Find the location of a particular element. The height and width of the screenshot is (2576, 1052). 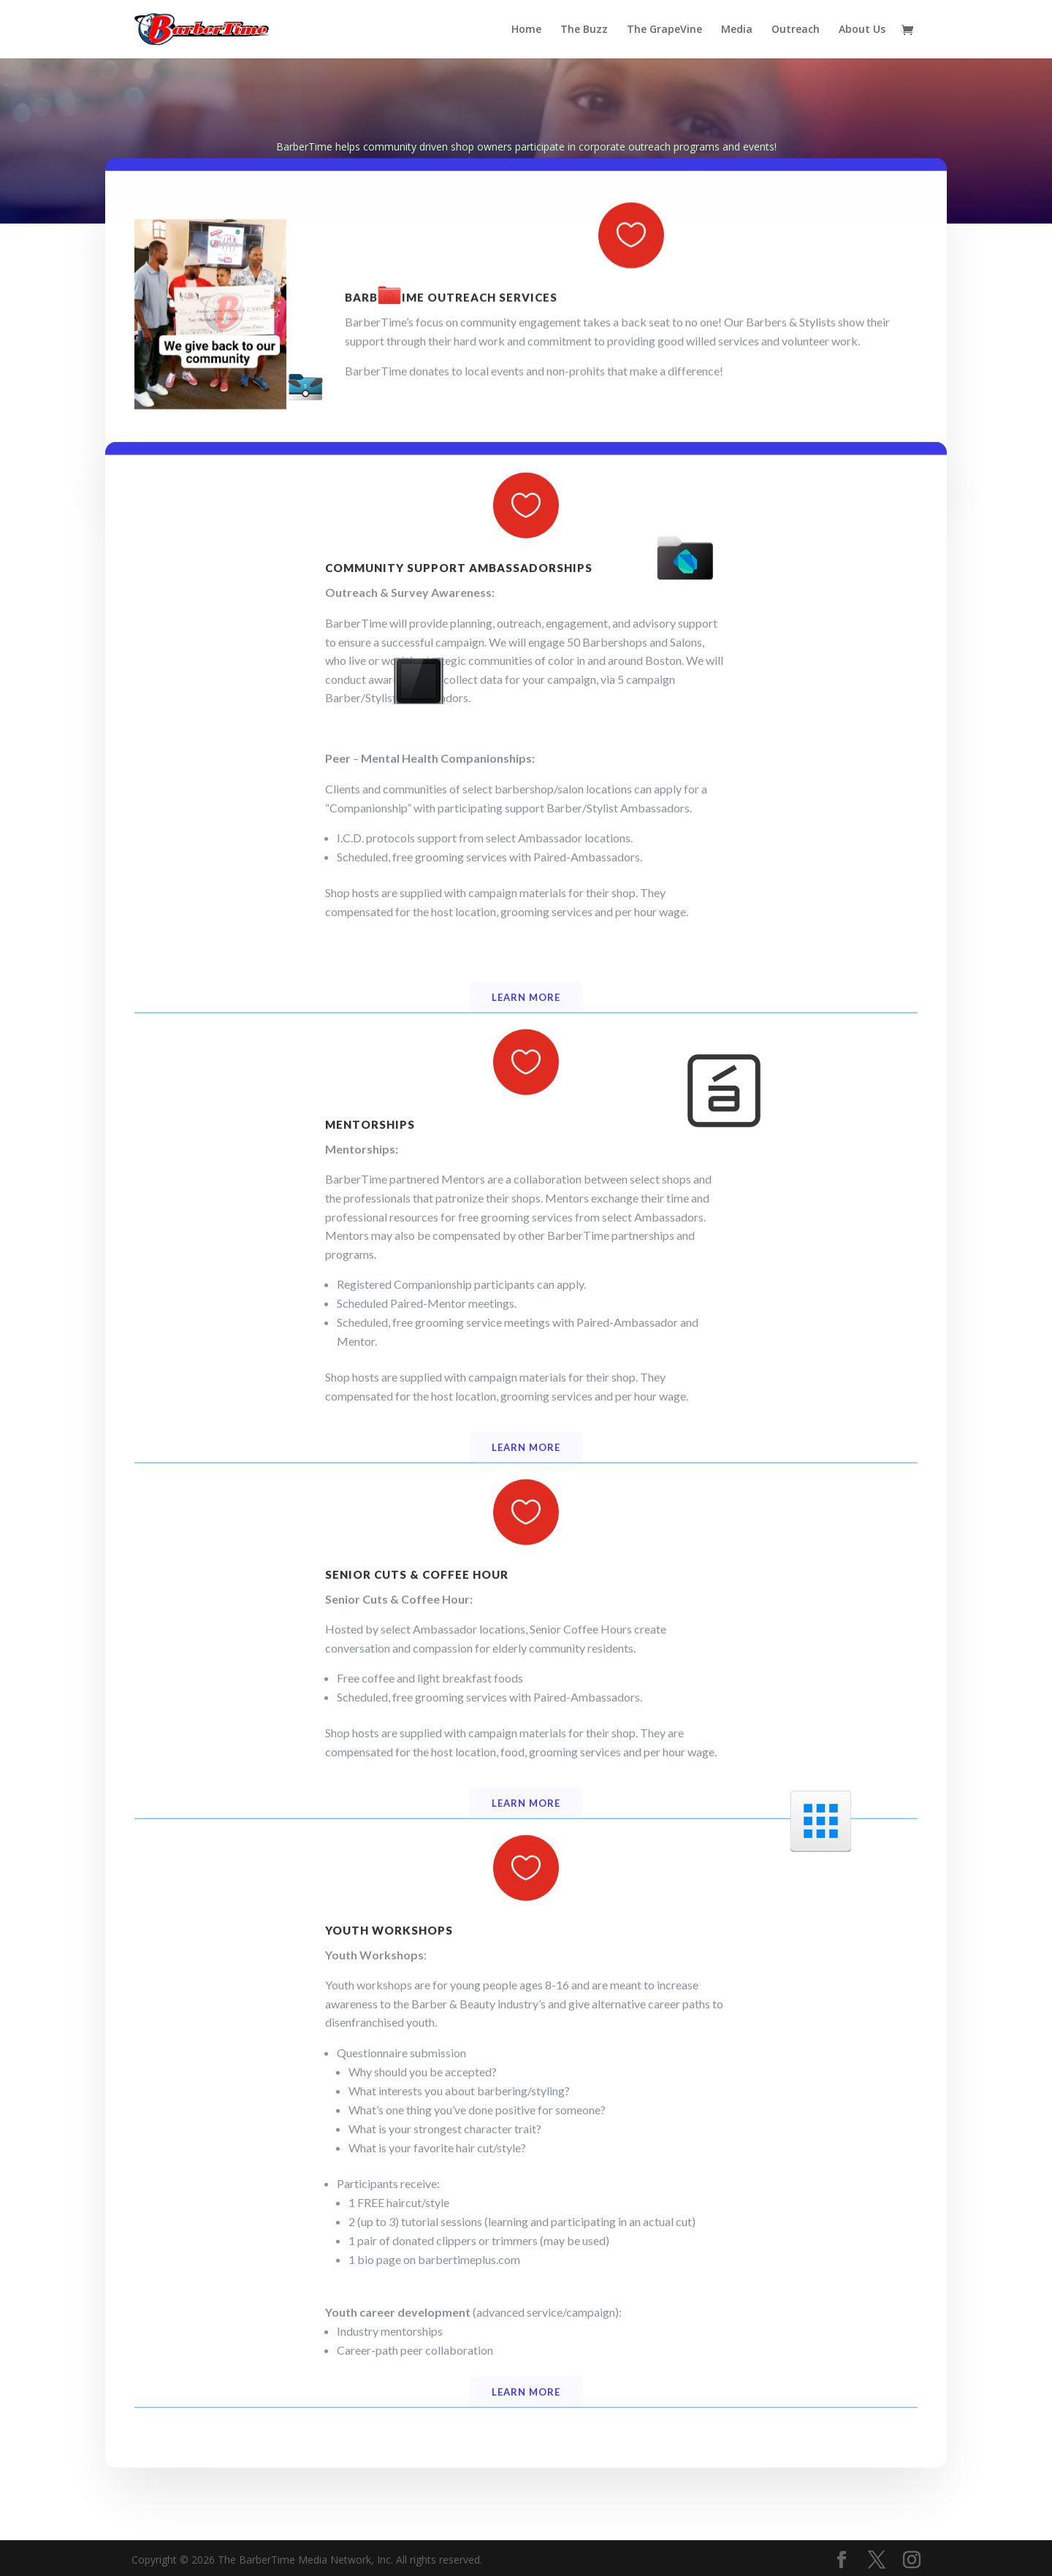

iPod nano device connected is located at coordinates (419, 681).